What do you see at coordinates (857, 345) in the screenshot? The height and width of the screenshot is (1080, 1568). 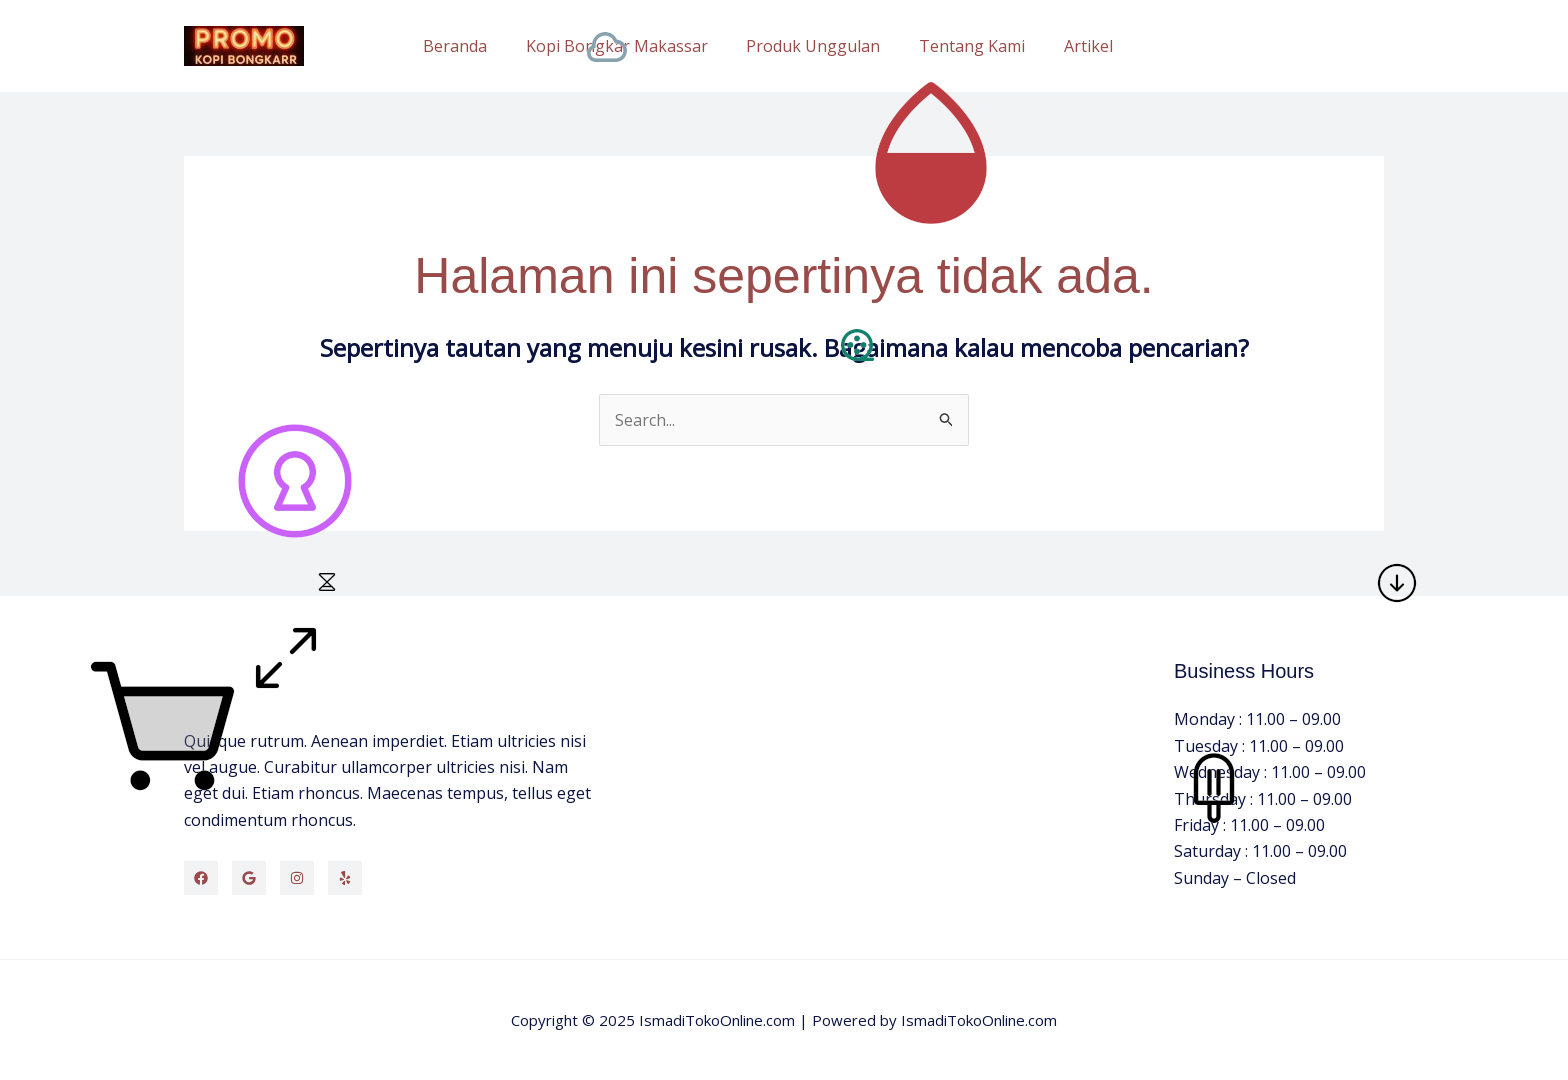 I see `access video or movie library` at bounding box center [857, 345].